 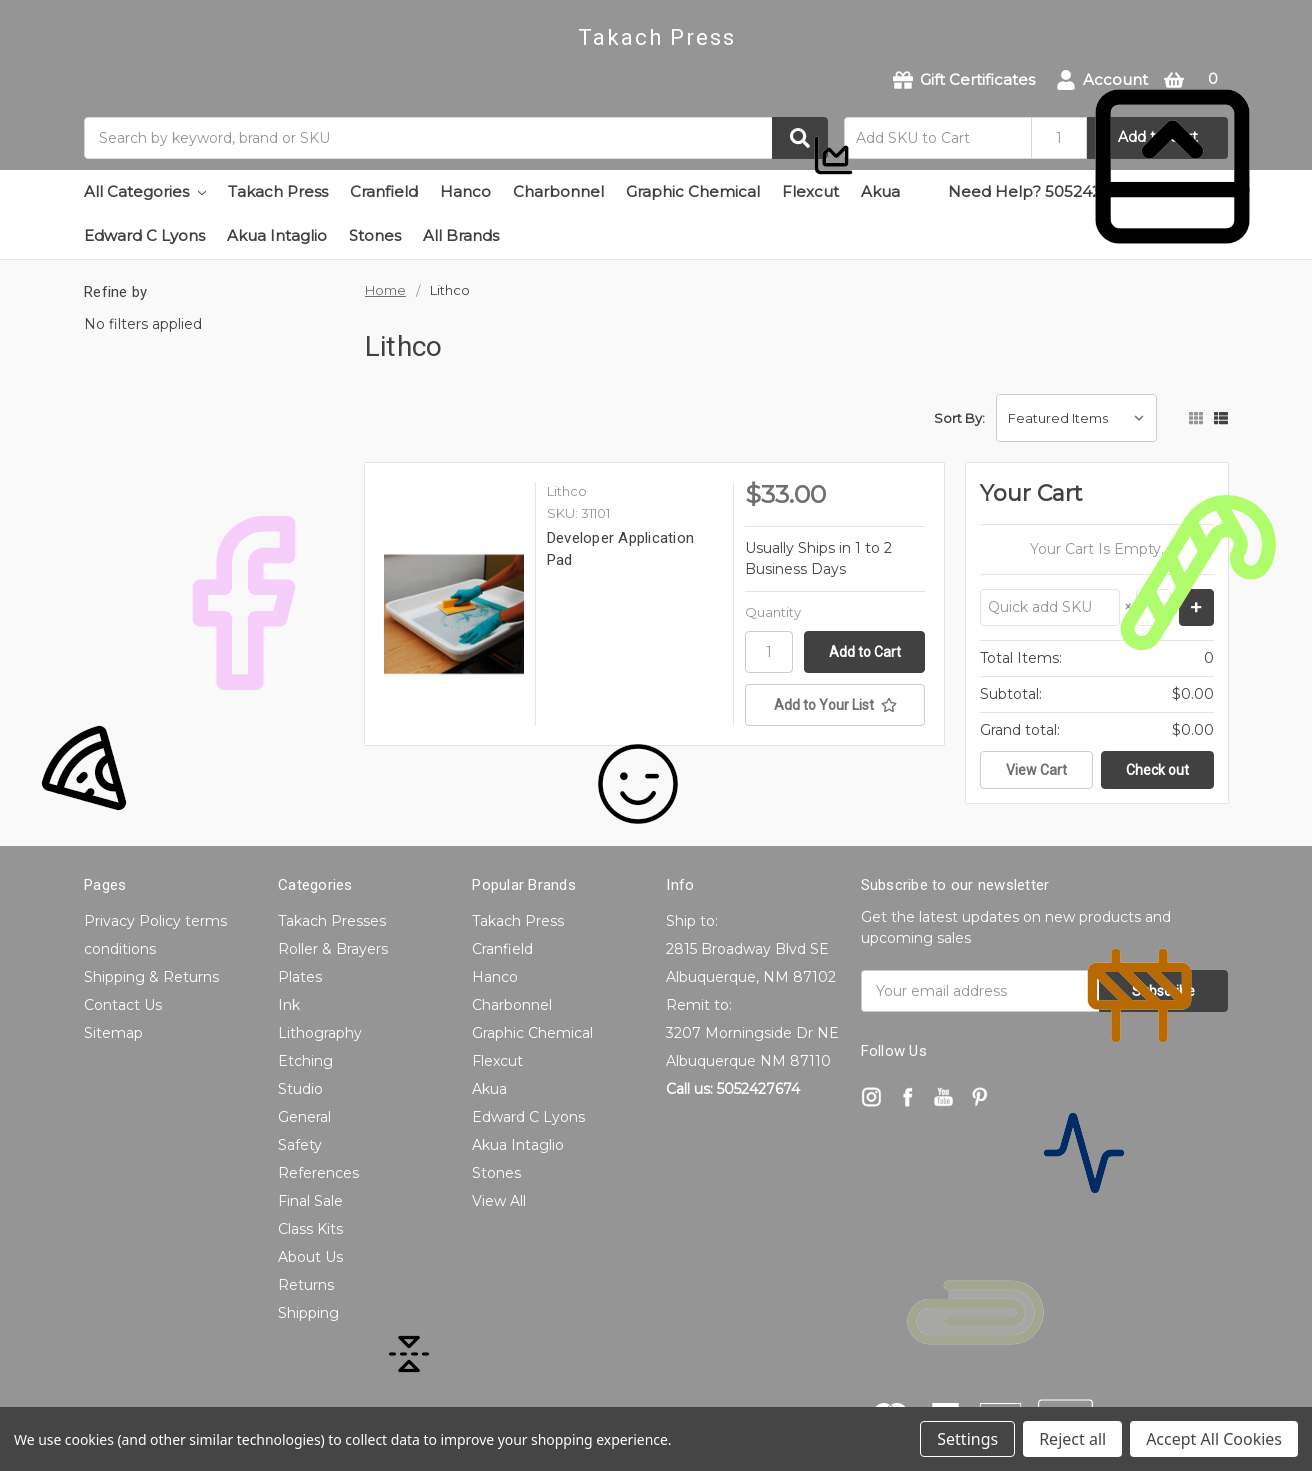 I want to click on open Facebook app, so click(x=240, y=603).